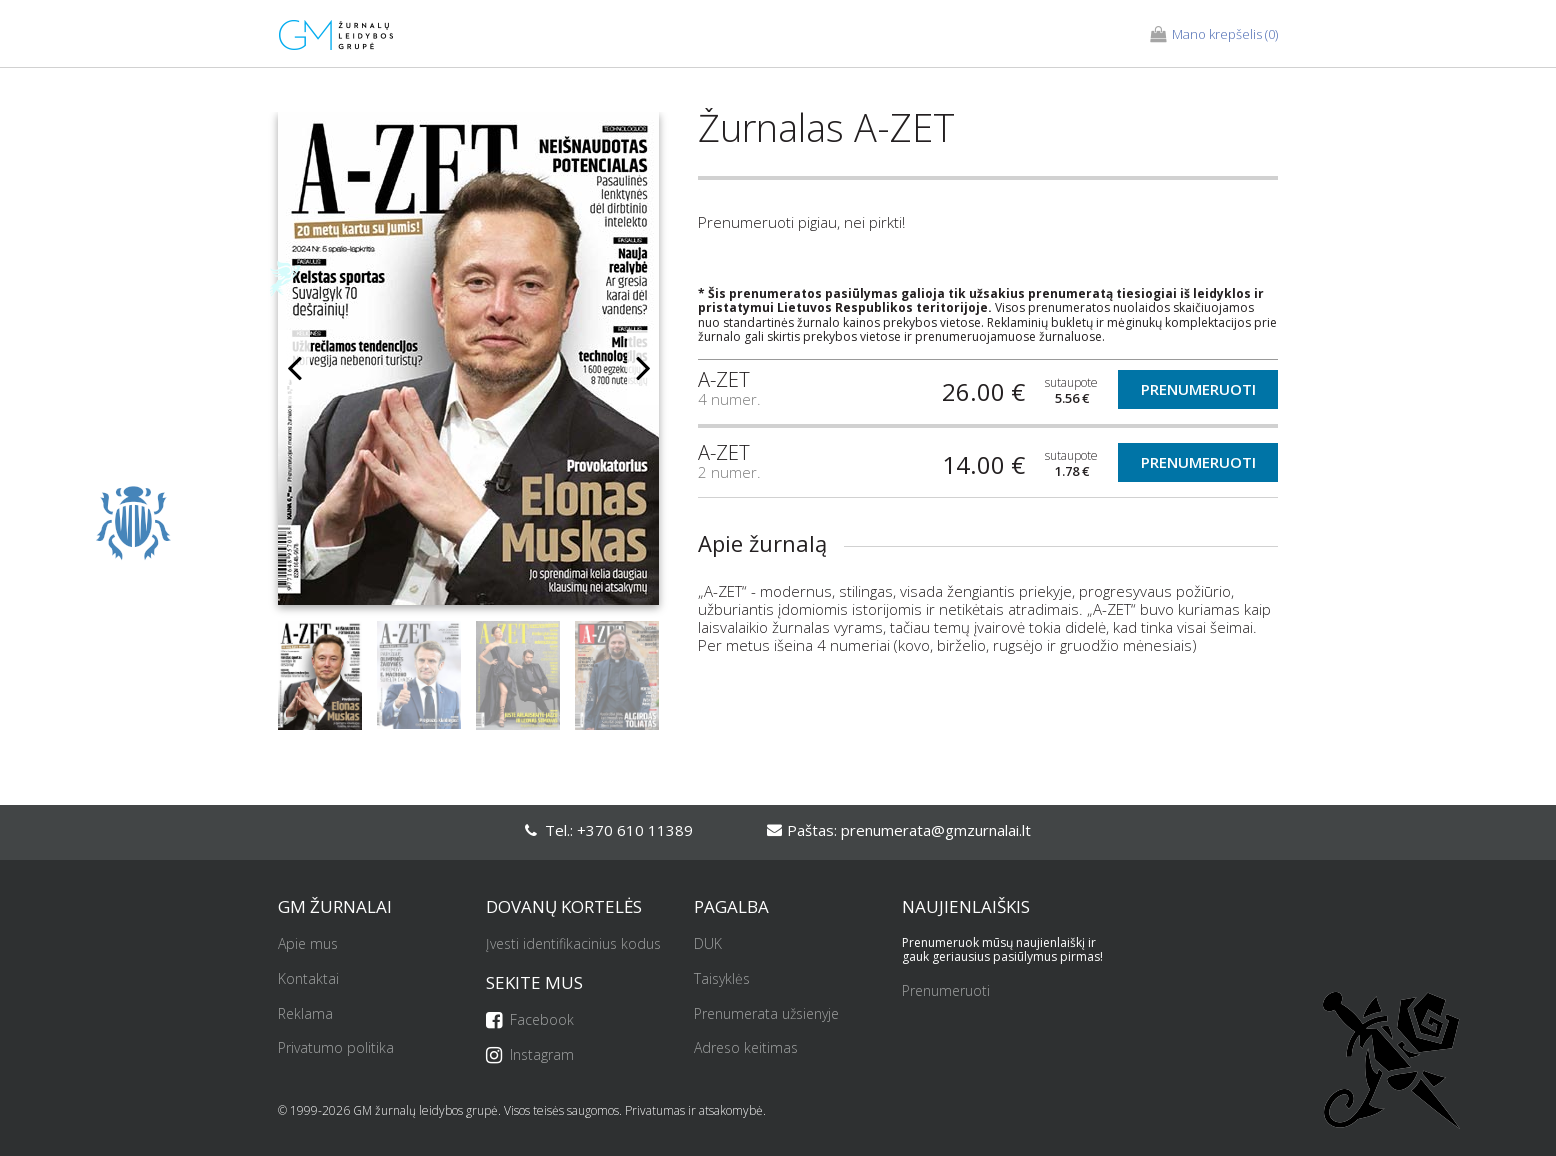  I want to click on flying trout creature in a fantasy game, so click(285, 278).